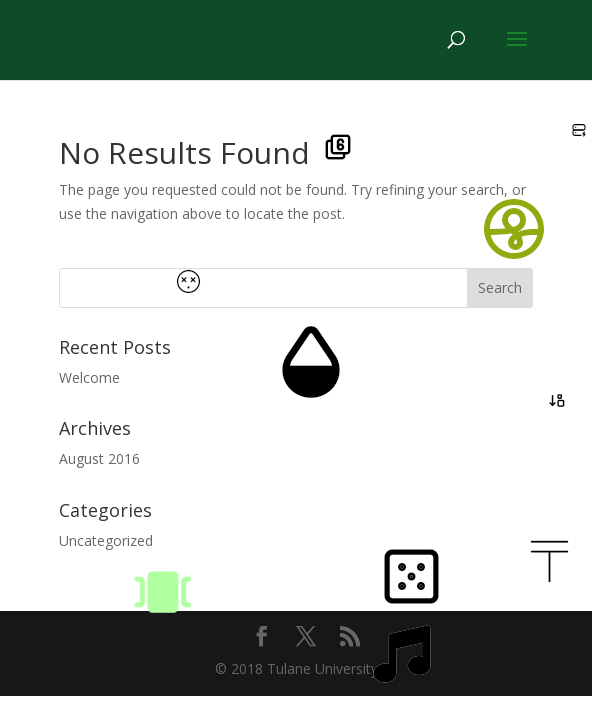 The height and width of the screenshot is (720, 592). What do you see at coordinates (514, 229) in the screenshot?
I see `visit couchsurfing website or app` at bounding box center [514, 229].